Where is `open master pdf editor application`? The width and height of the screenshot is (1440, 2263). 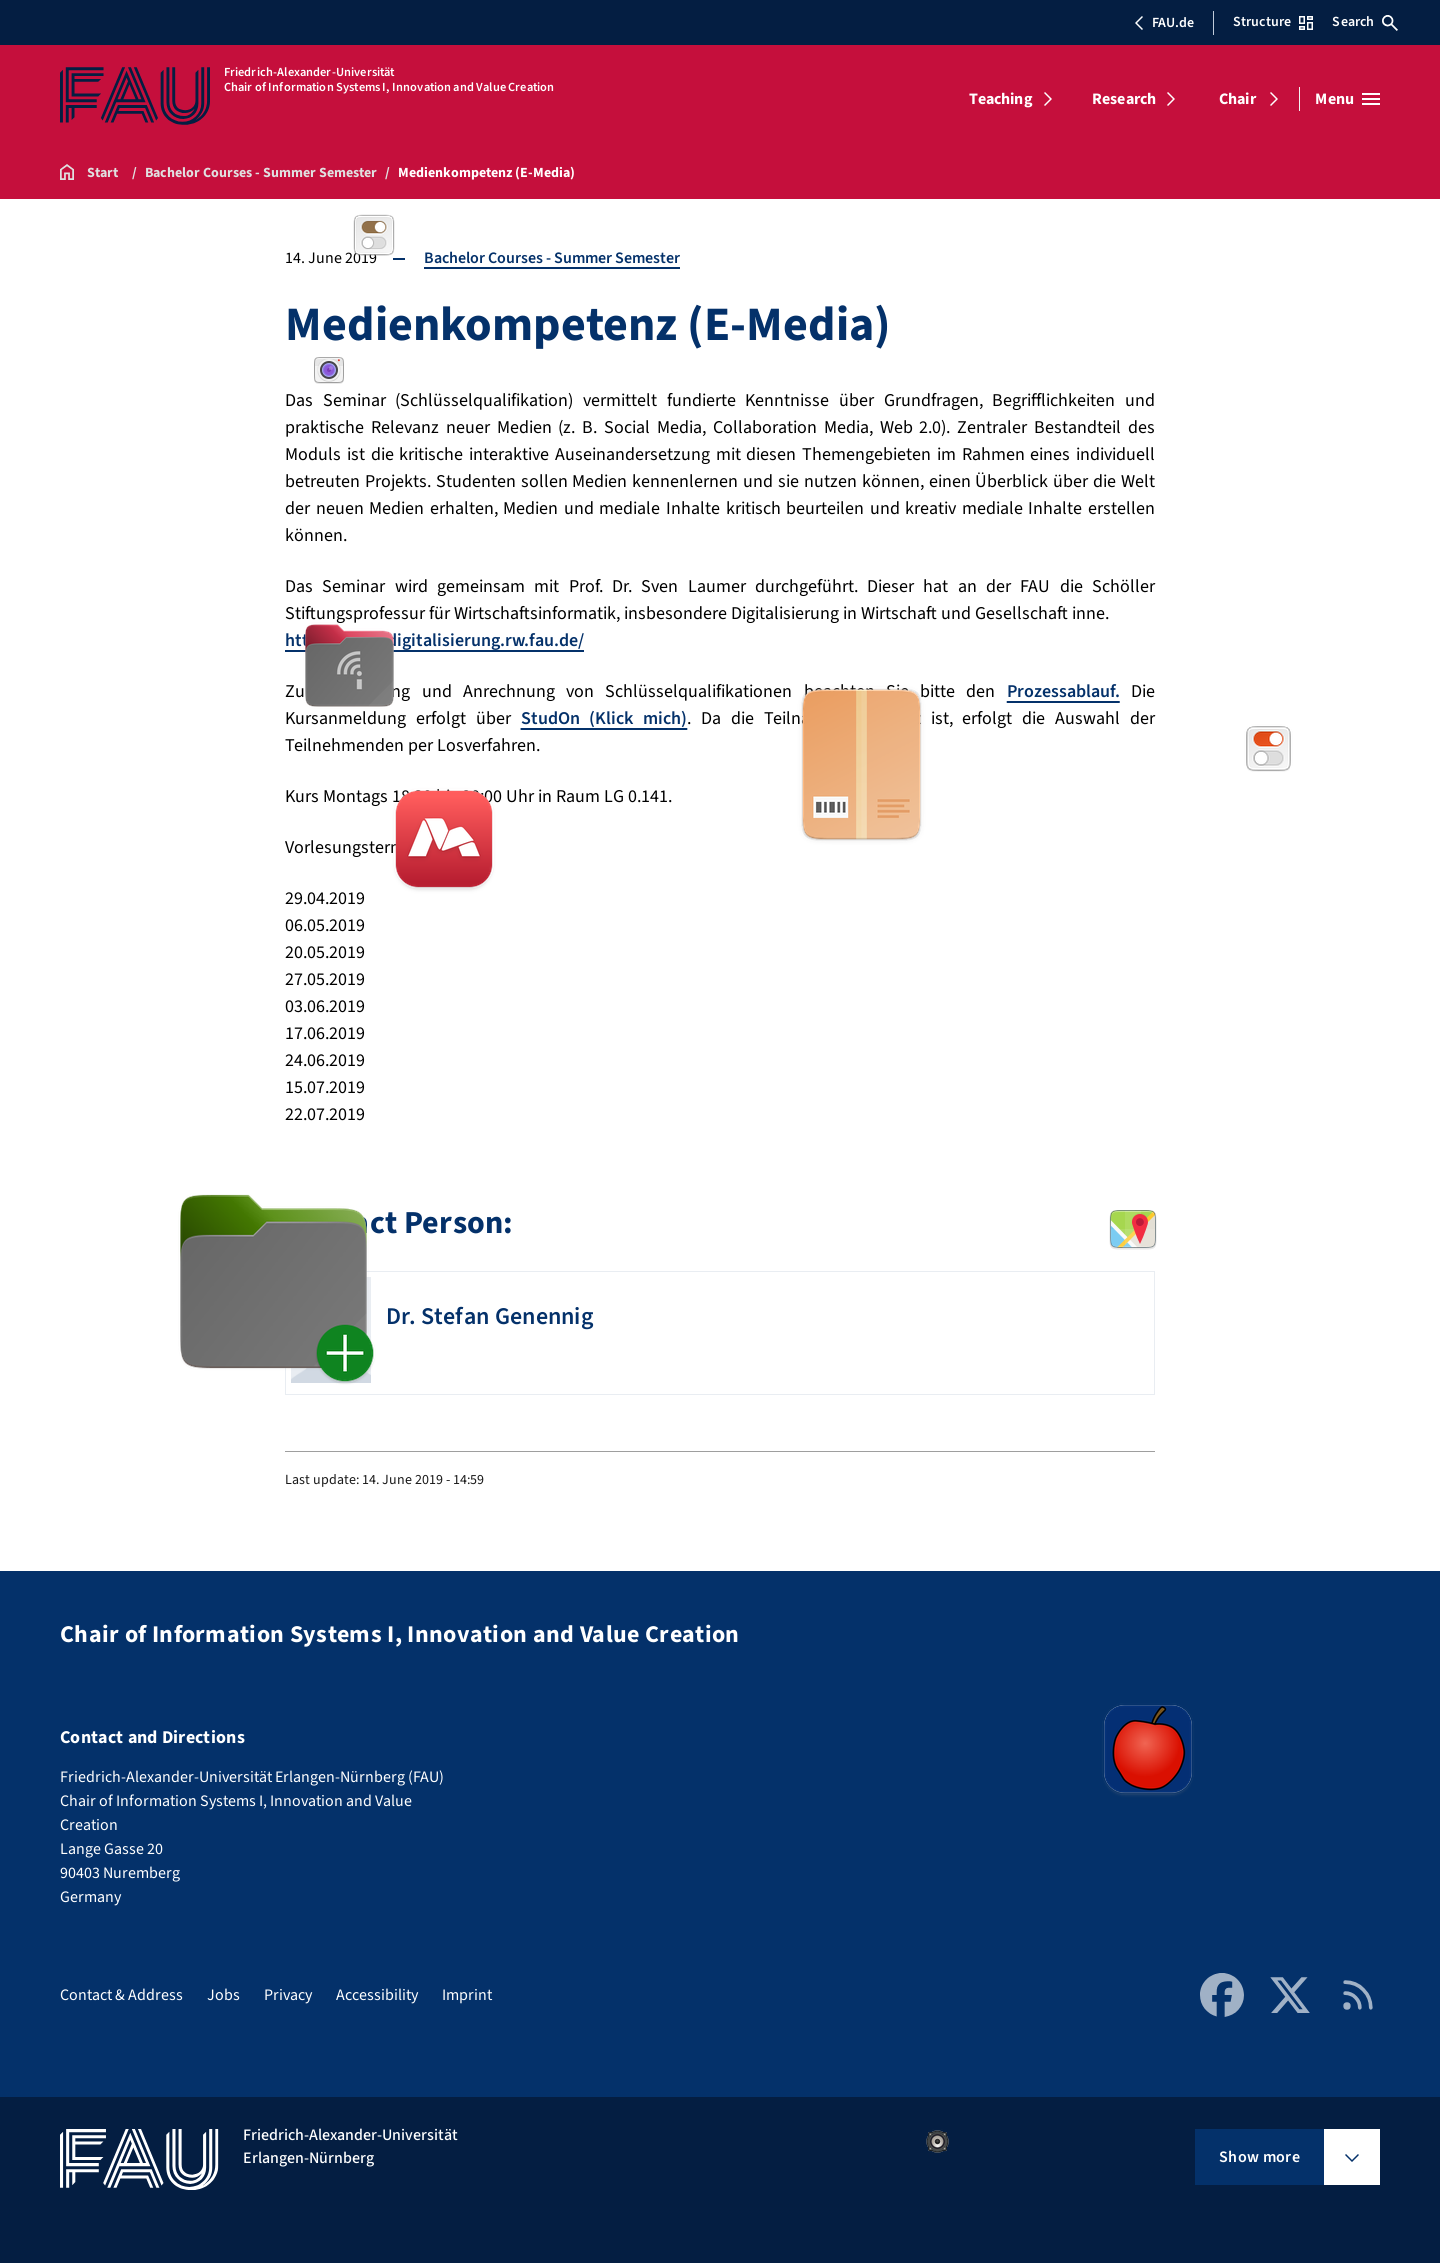 open master pdf editor application is located at coordinates (444, 839).